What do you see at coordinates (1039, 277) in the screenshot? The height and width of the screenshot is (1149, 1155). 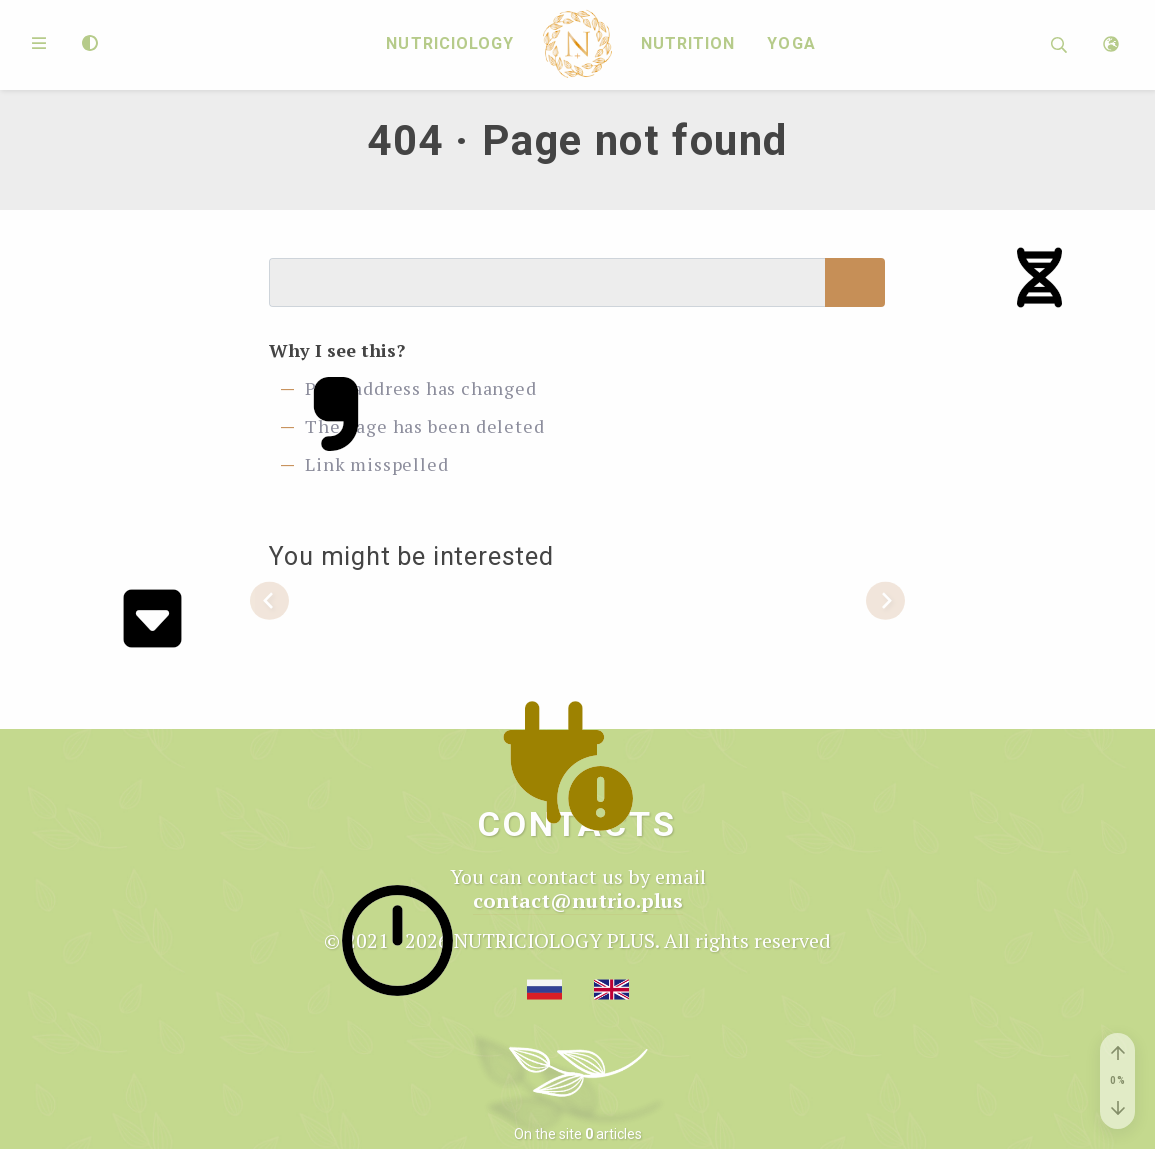 I see `access genetics or DNA-related features` at bounding box center [1039, 277].